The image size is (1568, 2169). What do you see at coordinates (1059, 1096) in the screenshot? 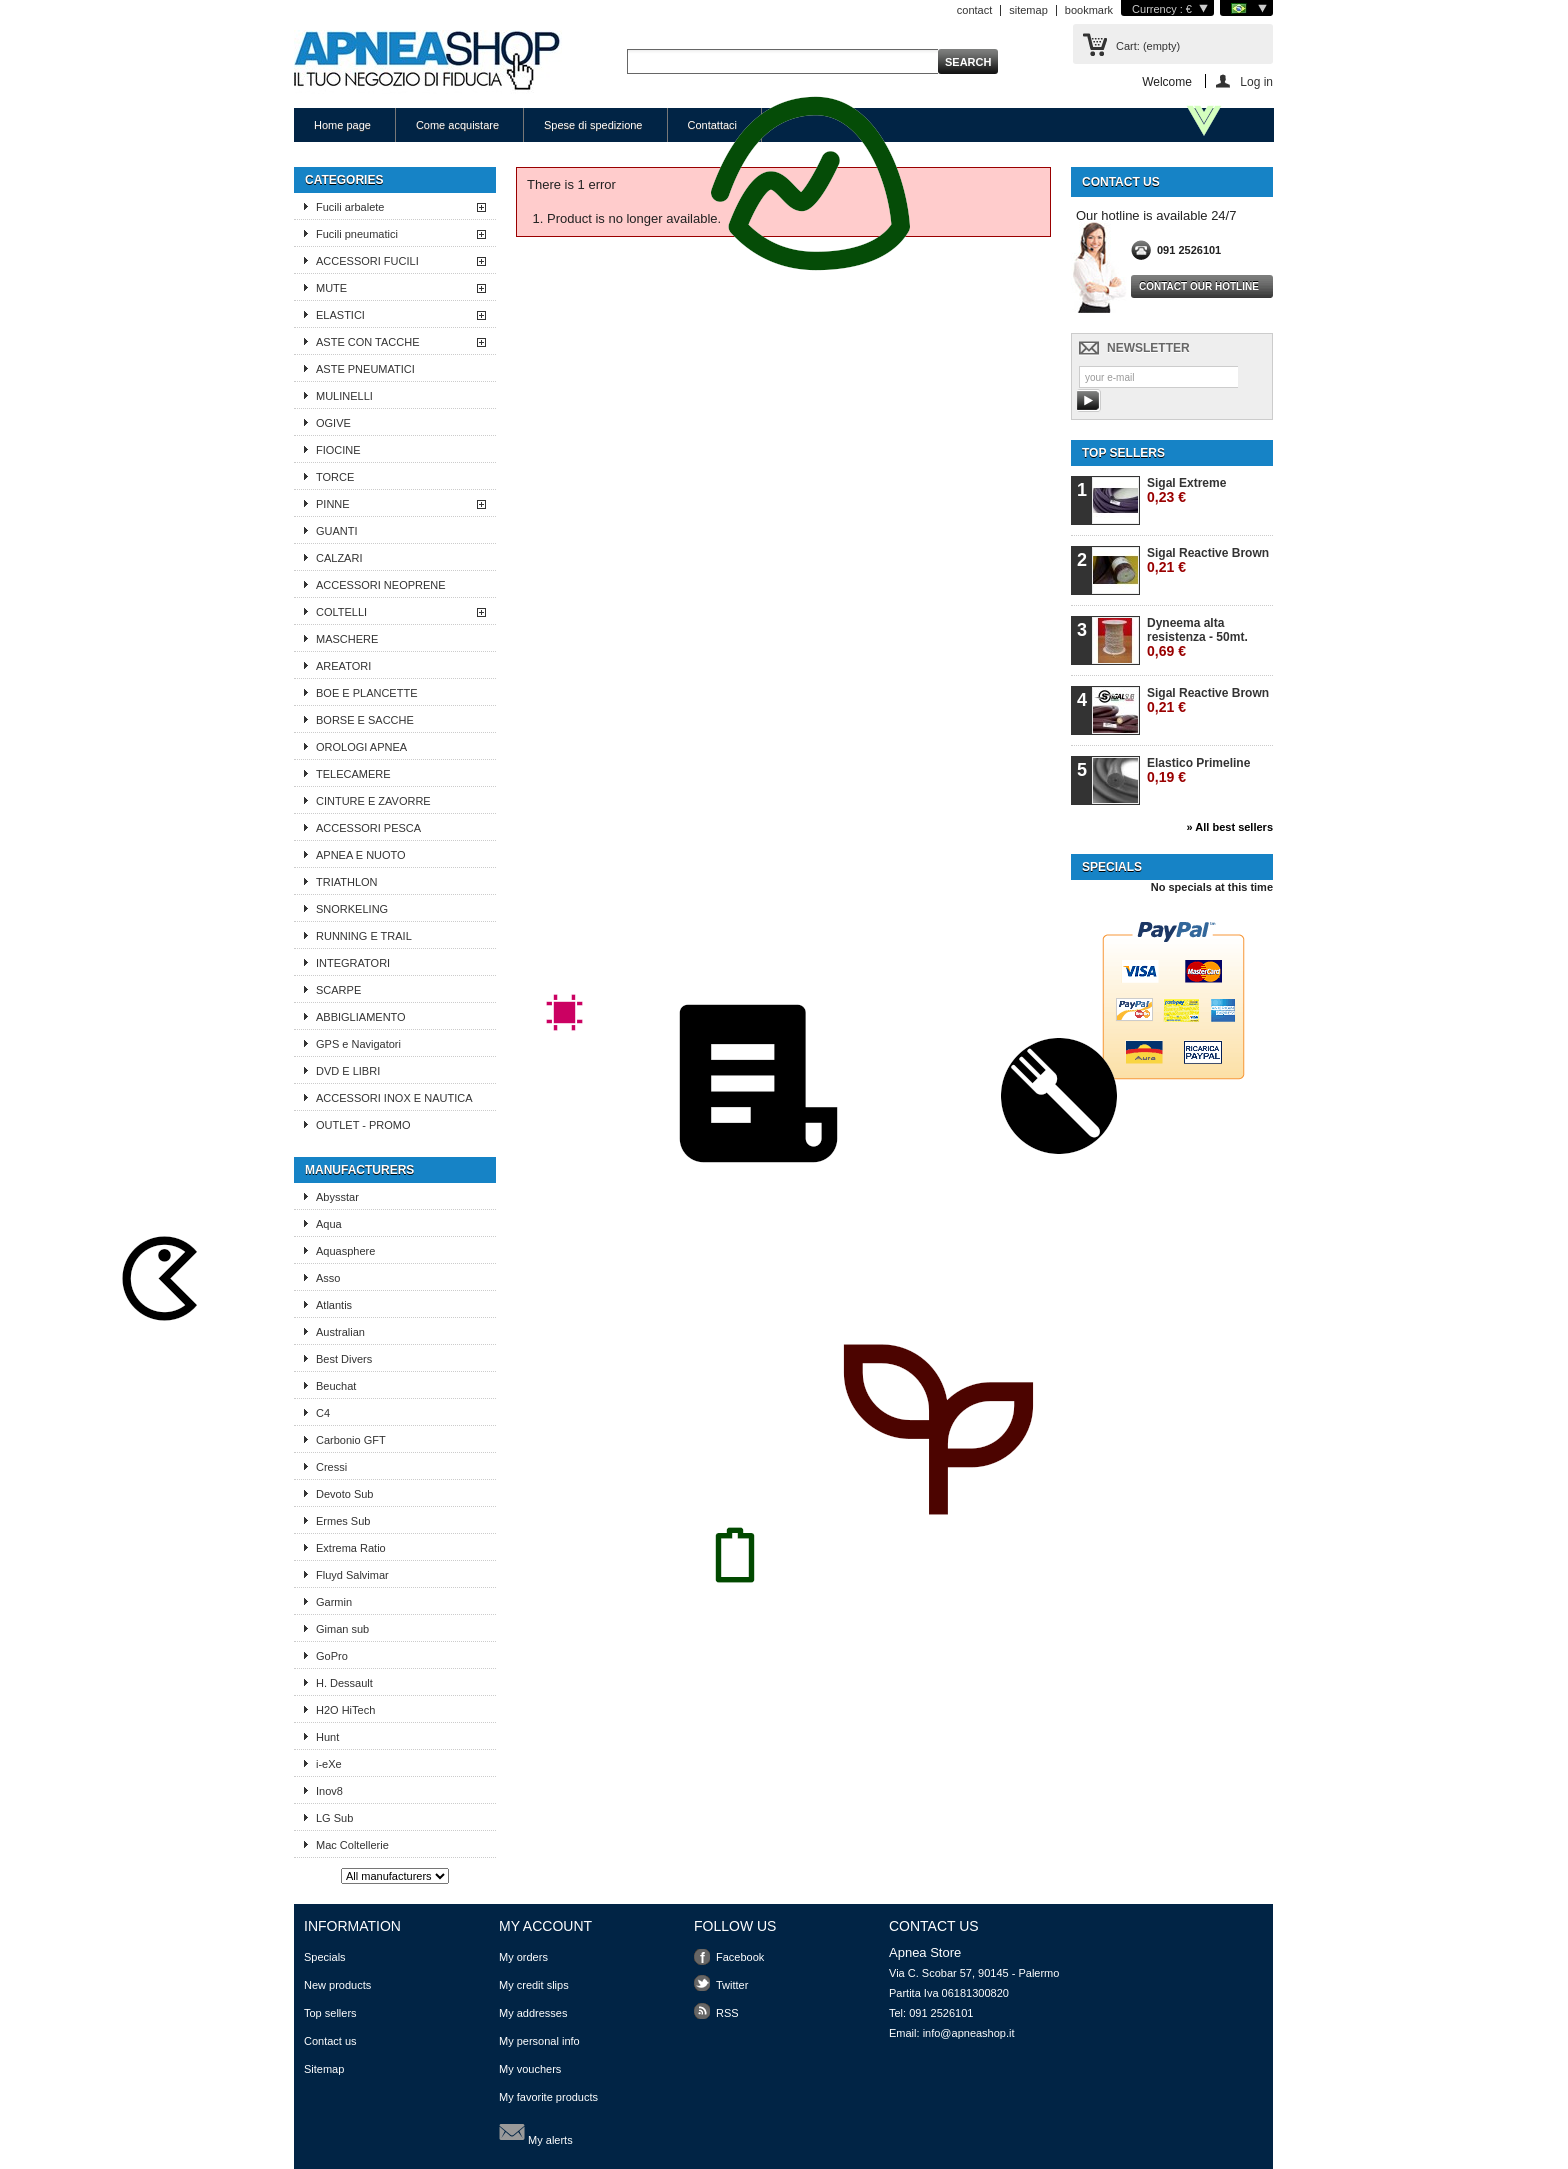
I see `visit Greasy Fork website` at bounding box center [1059, 1096].